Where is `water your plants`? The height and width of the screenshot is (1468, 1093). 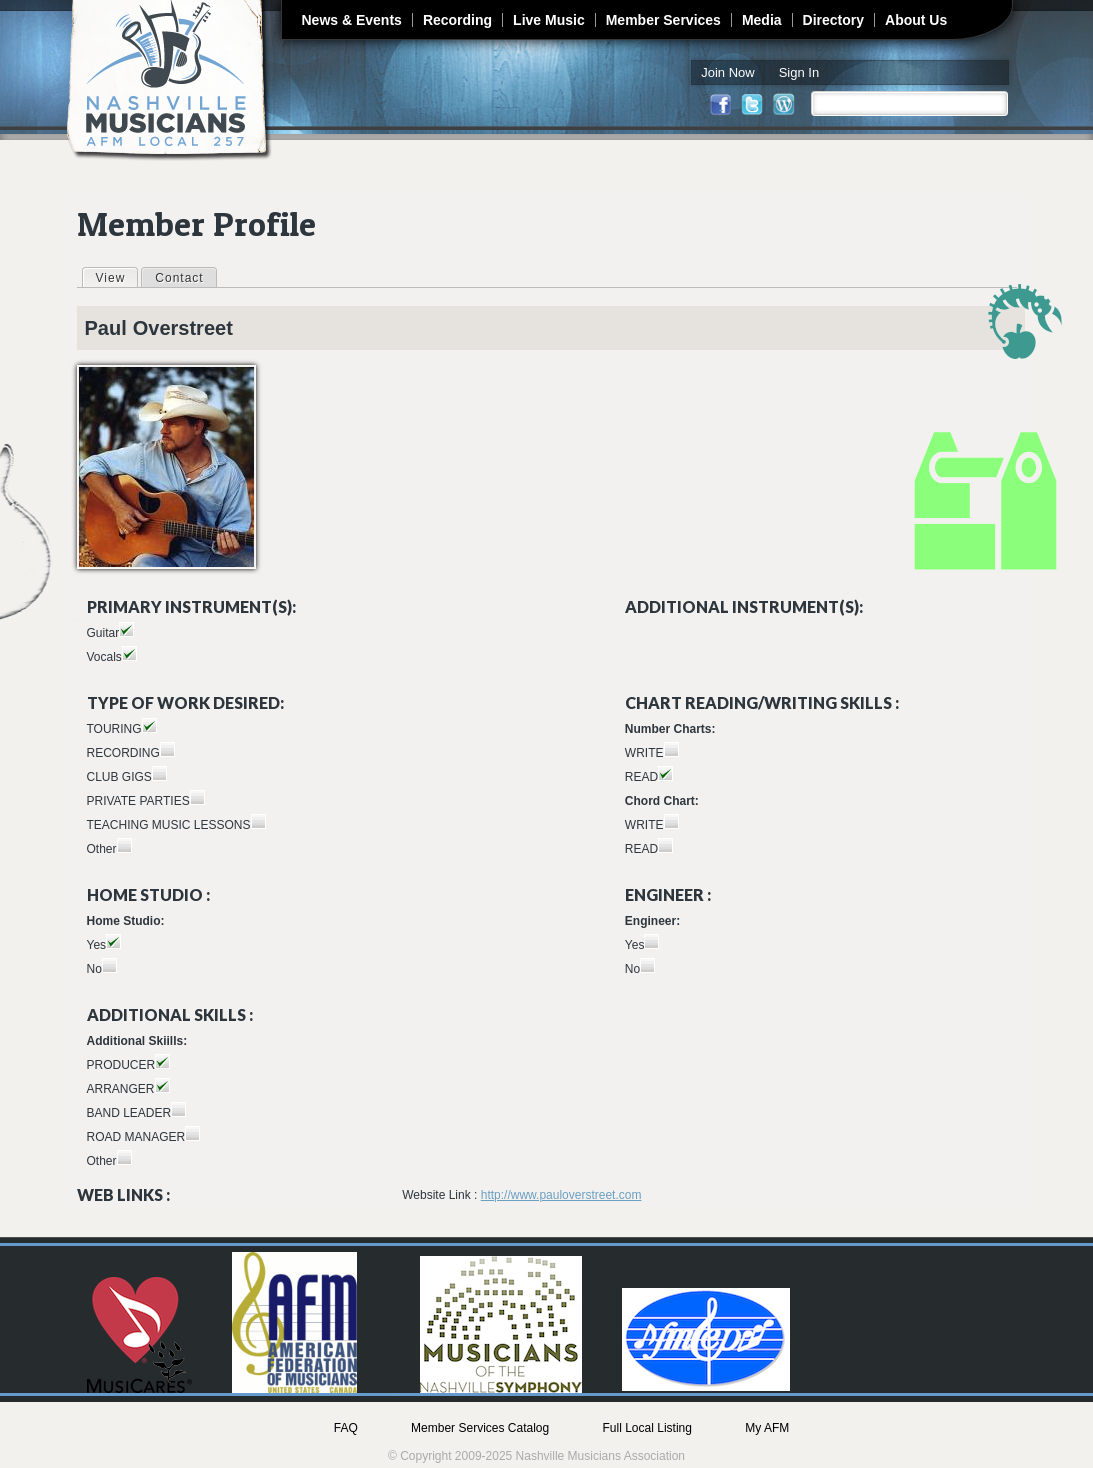
water your plants is located at coordinates (168, 1361).